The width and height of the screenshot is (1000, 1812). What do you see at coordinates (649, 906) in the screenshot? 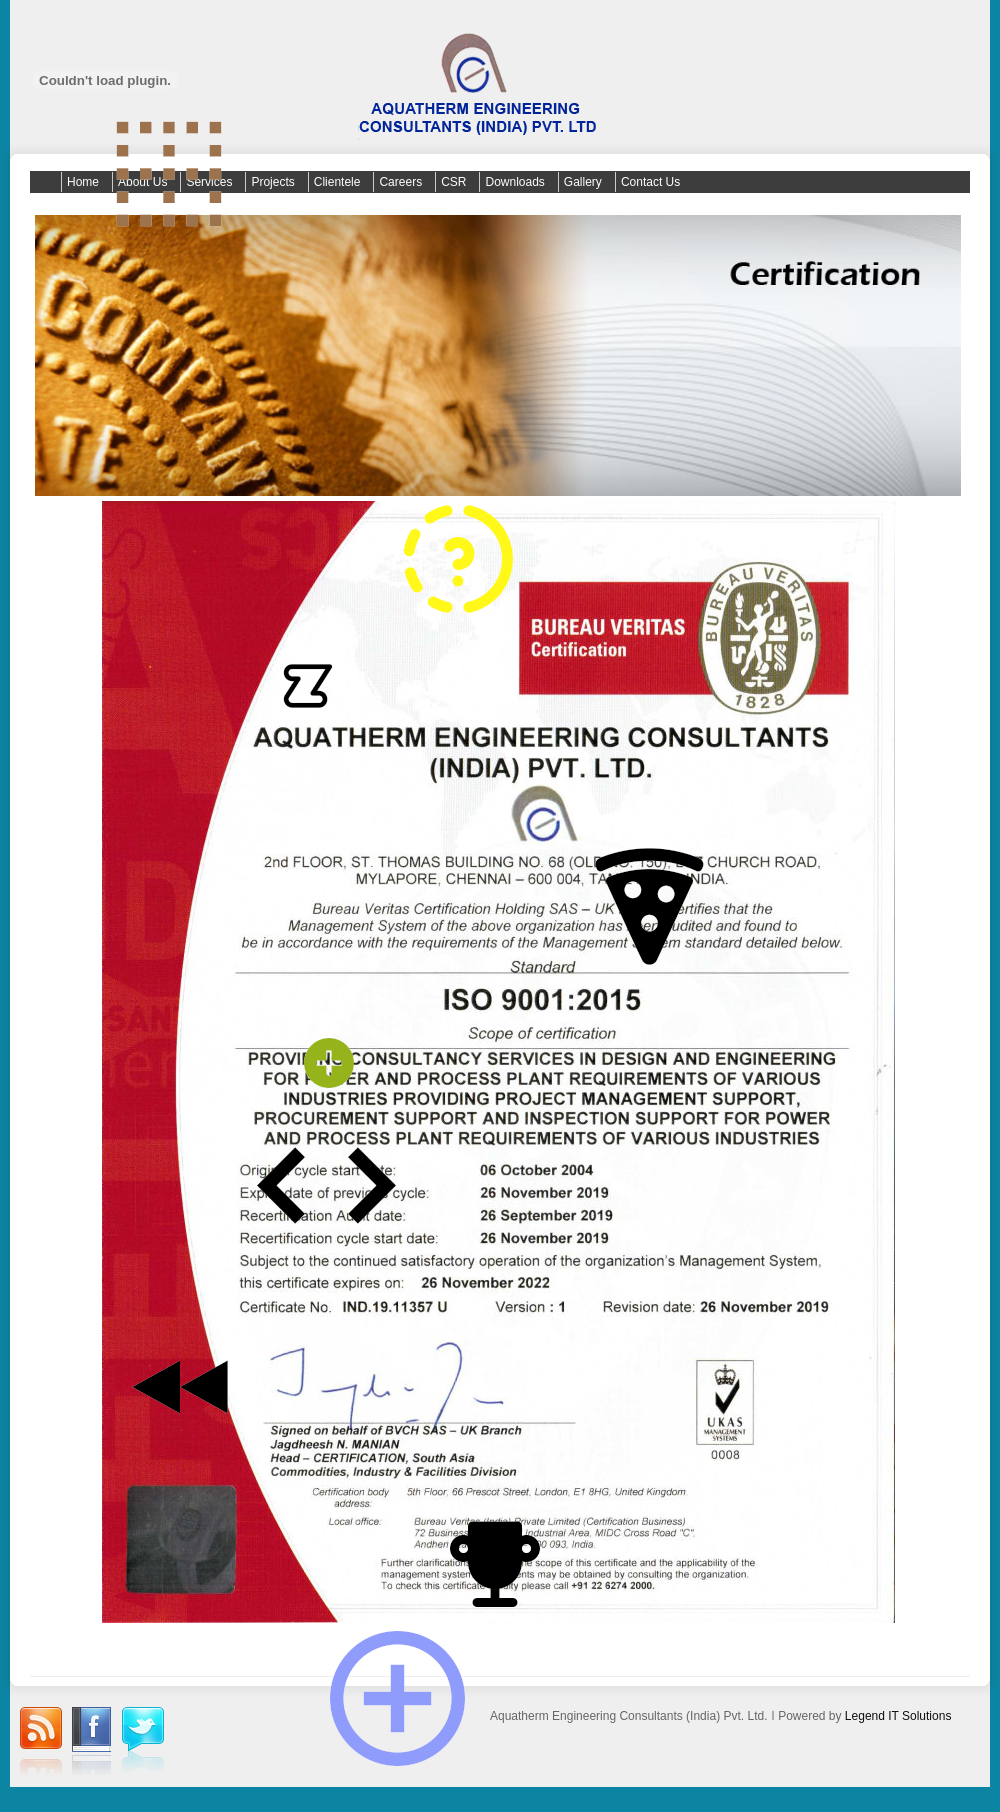
I see `browse food delivery options` at bounding box center [649, 906].